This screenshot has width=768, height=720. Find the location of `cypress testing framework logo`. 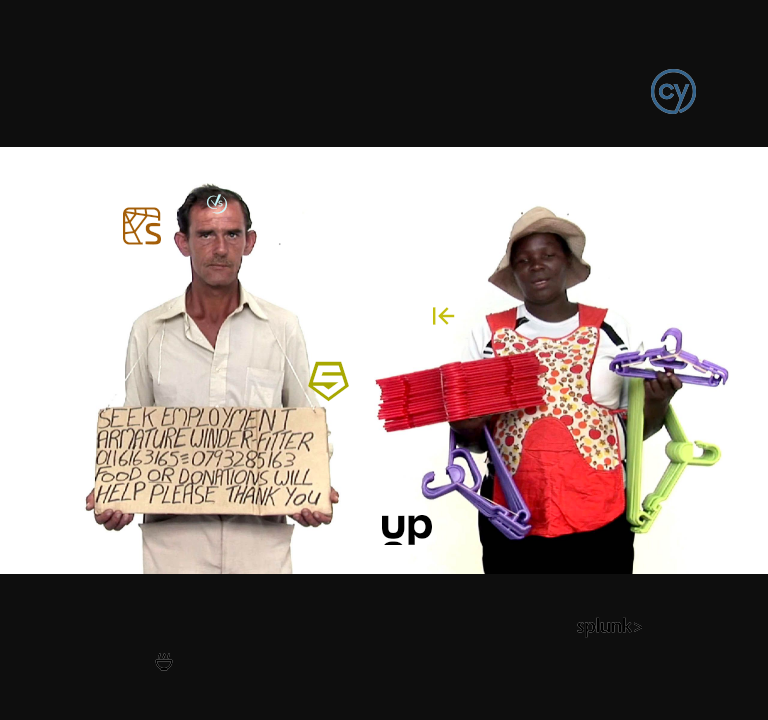

cypress testing framework logo is located at coordinates (673, 91).